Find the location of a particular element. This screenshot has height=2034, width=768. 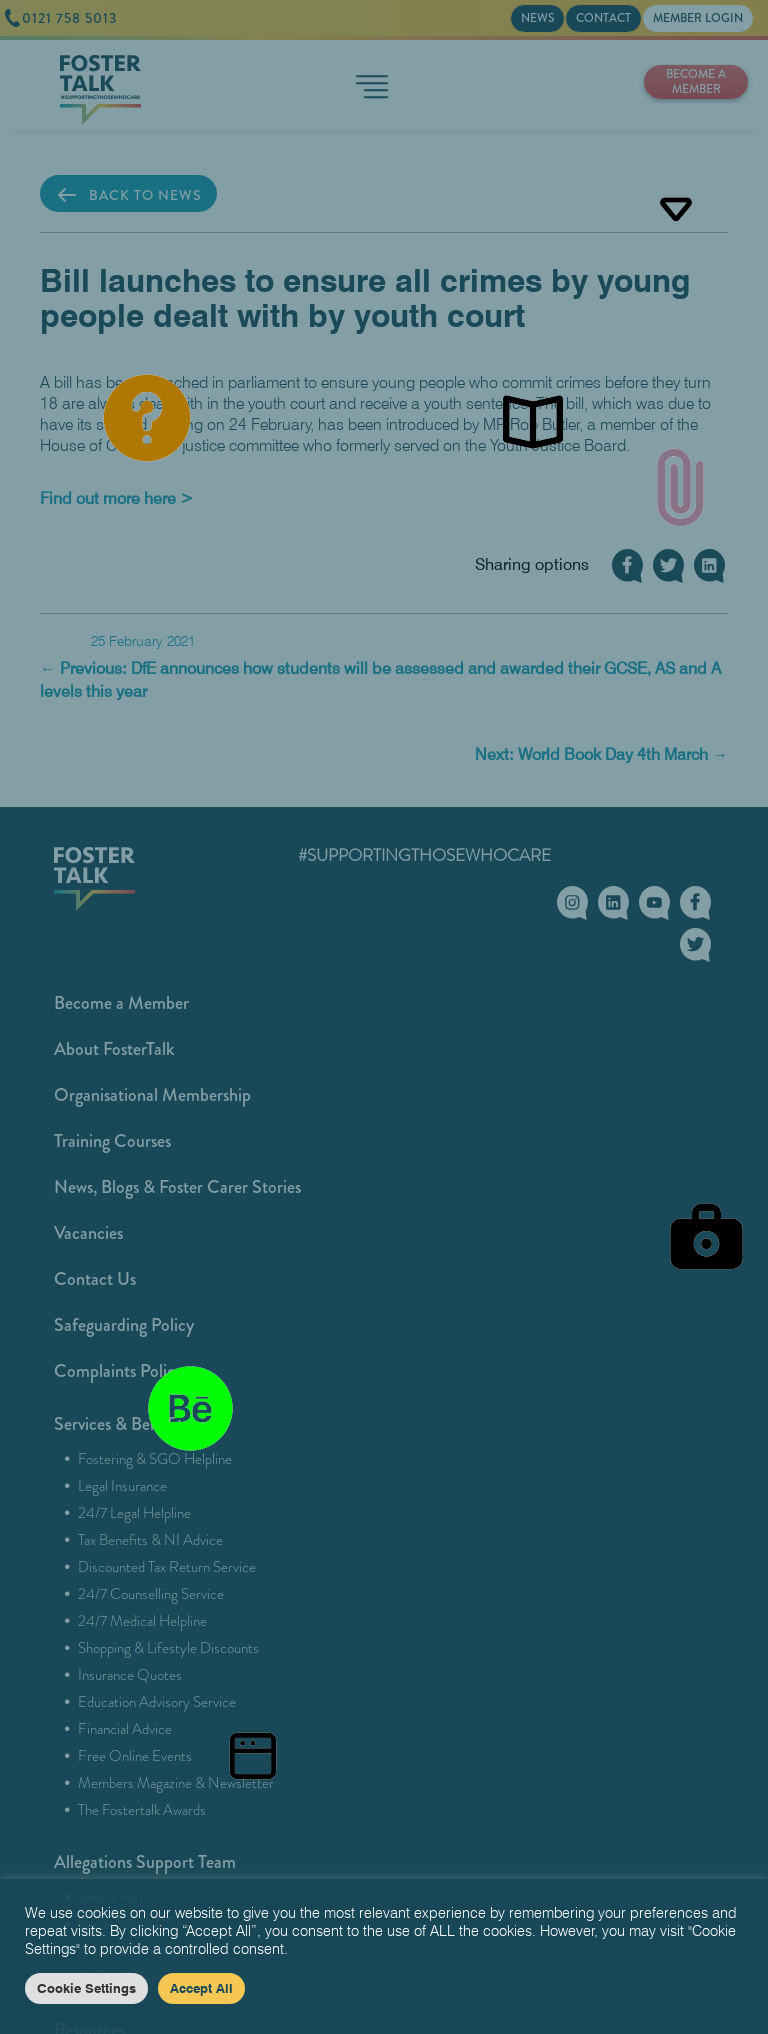

attach a file to your message is located at coordinates (680, 487).